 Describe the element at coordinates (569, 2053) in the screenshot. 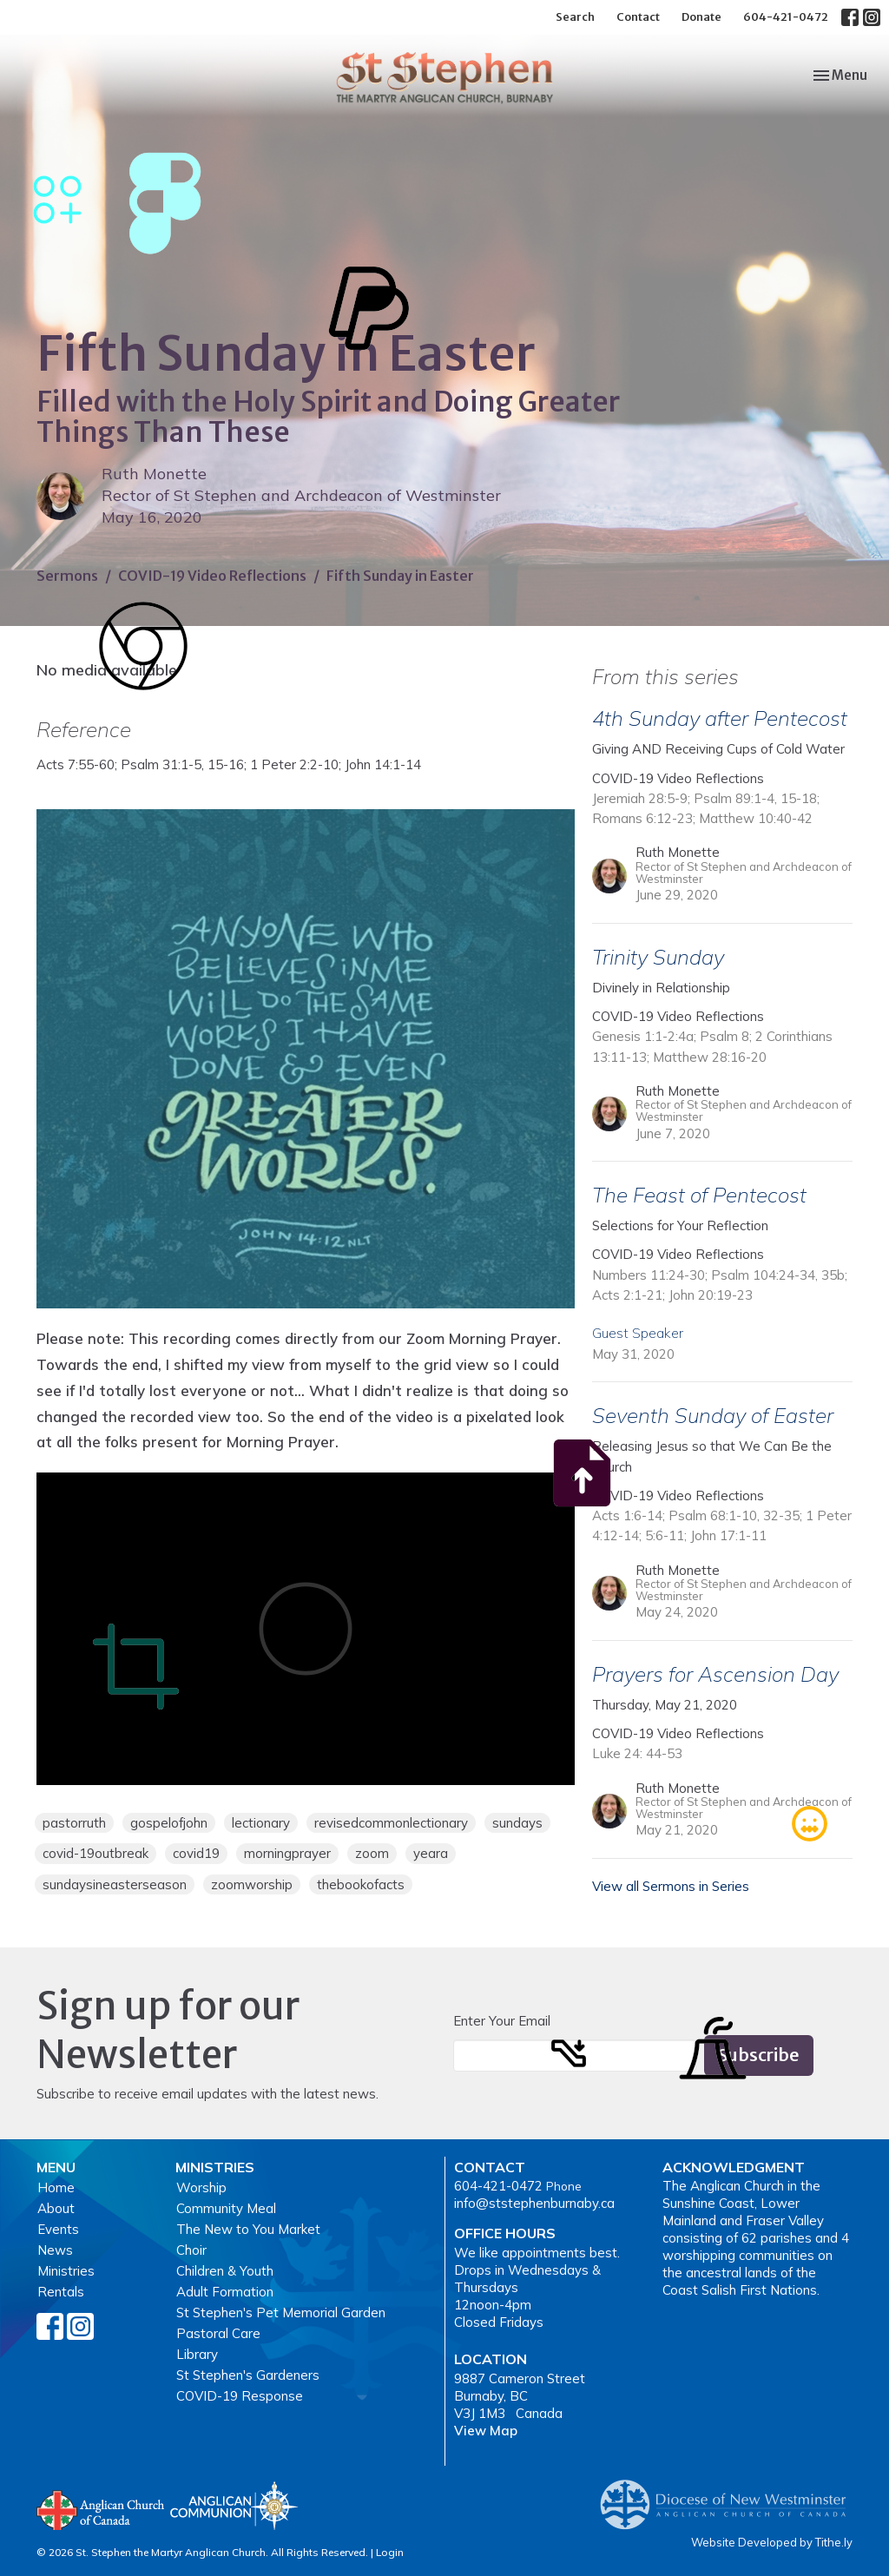

I see `indicates escalator going down` at that location.